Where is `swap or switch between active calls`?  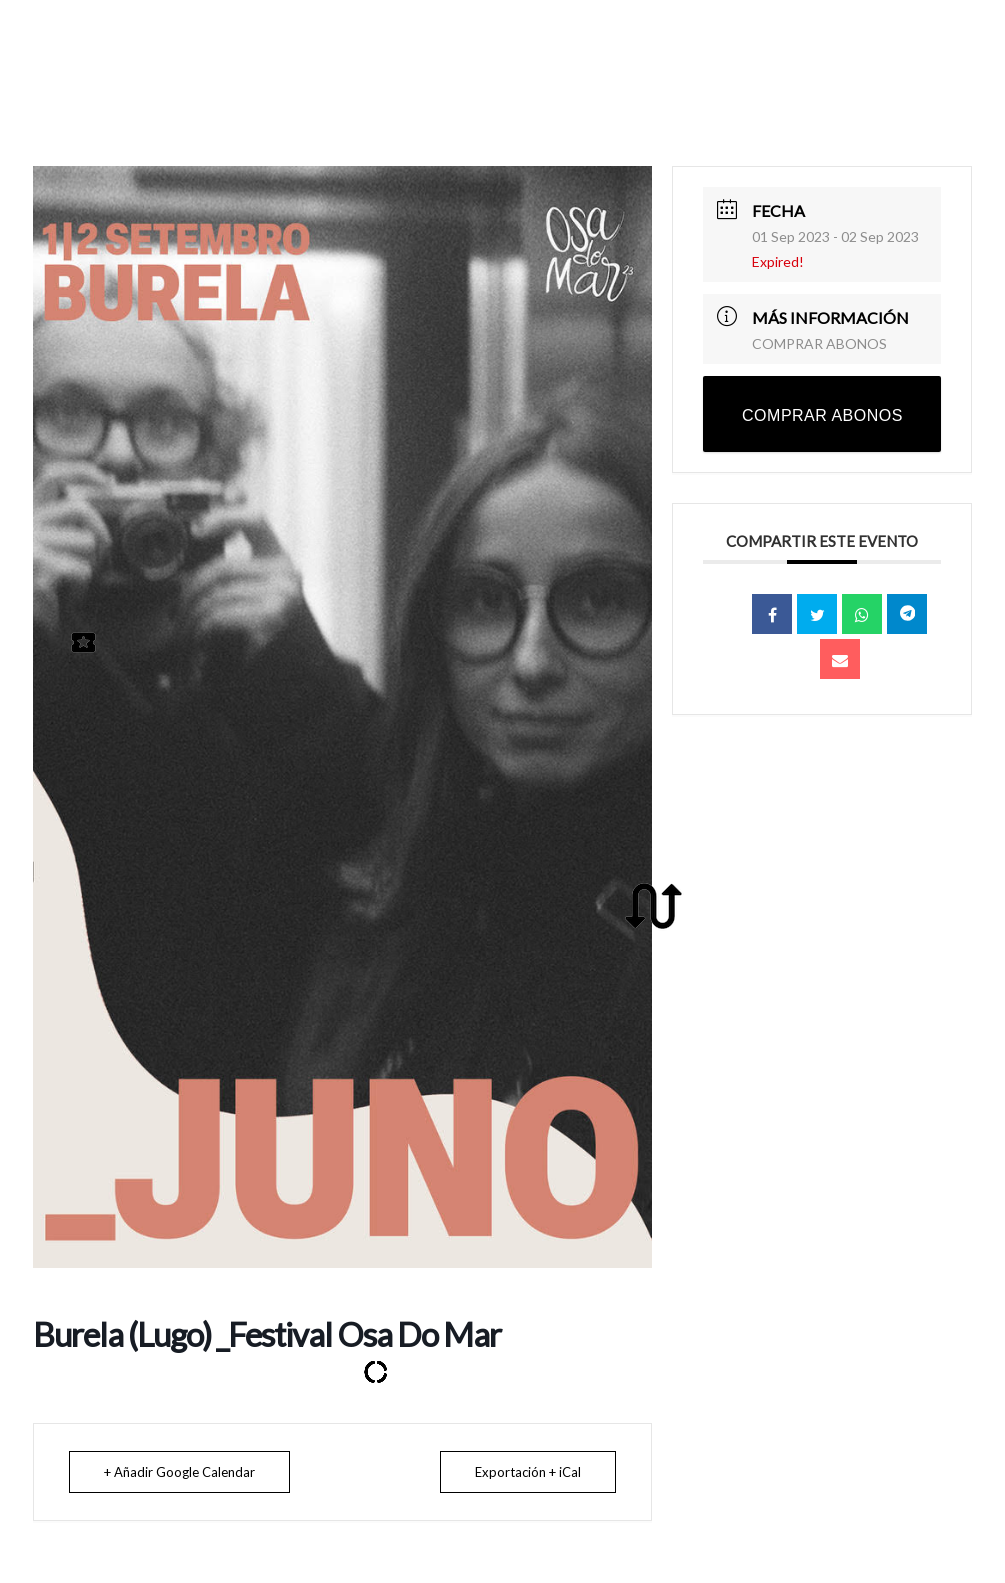
swap or switch between active calls is located at coordinates (653, 907).